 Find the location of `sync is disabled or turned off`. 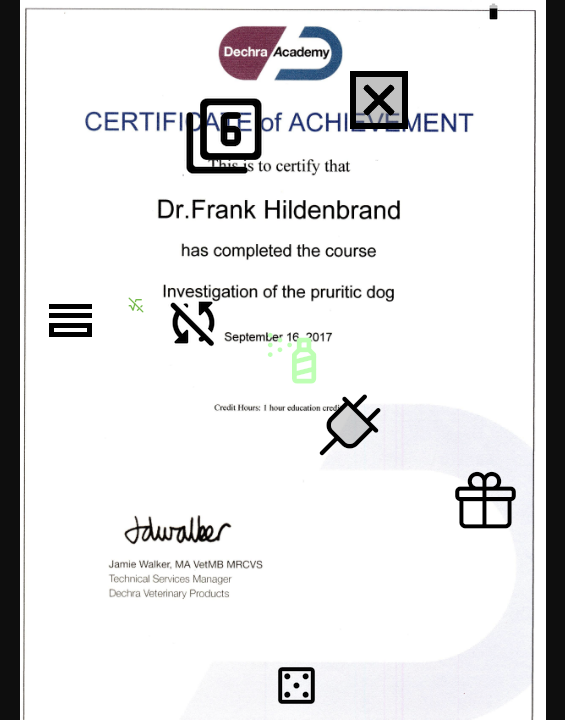

sync is disabled or turned off is located at coordinates (193, 322).